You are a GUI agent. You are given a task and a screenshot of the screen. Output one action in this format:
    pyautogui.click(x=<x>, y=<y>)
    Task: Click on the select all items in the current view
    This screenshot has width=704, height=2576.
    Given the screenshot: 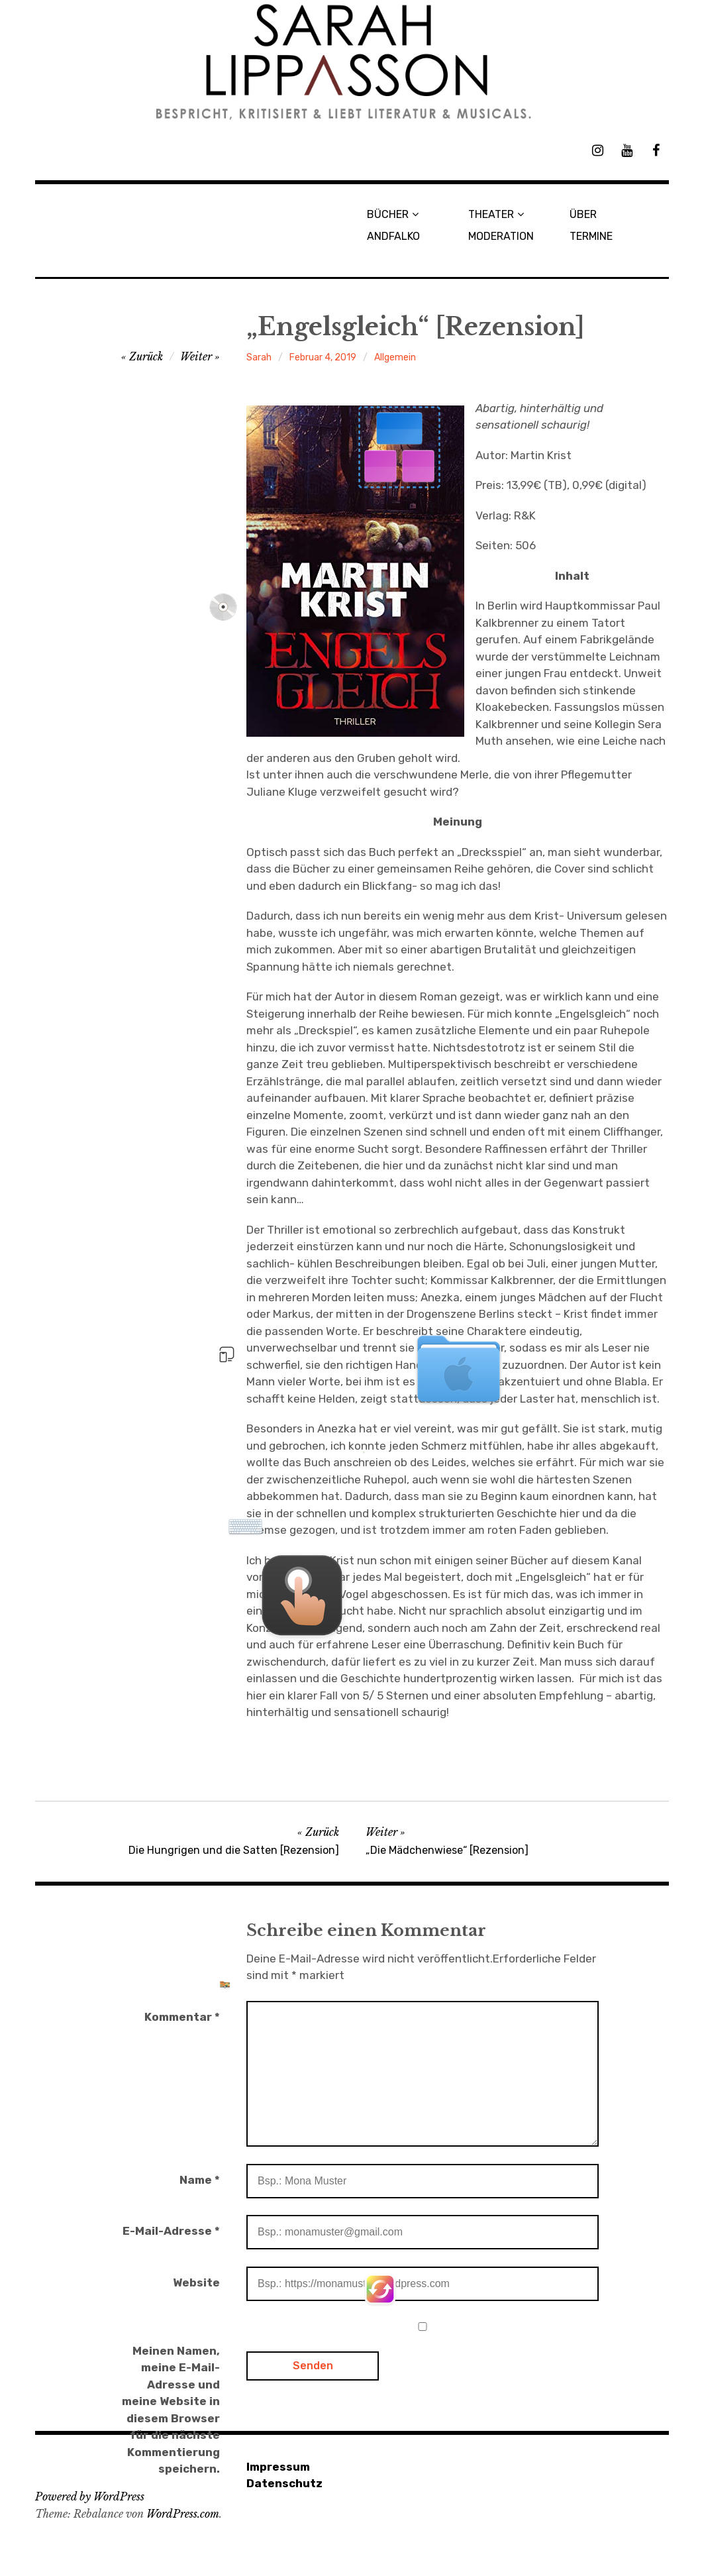 What is the action you would take?
    pyautogui.click(x=399, y=447)
    